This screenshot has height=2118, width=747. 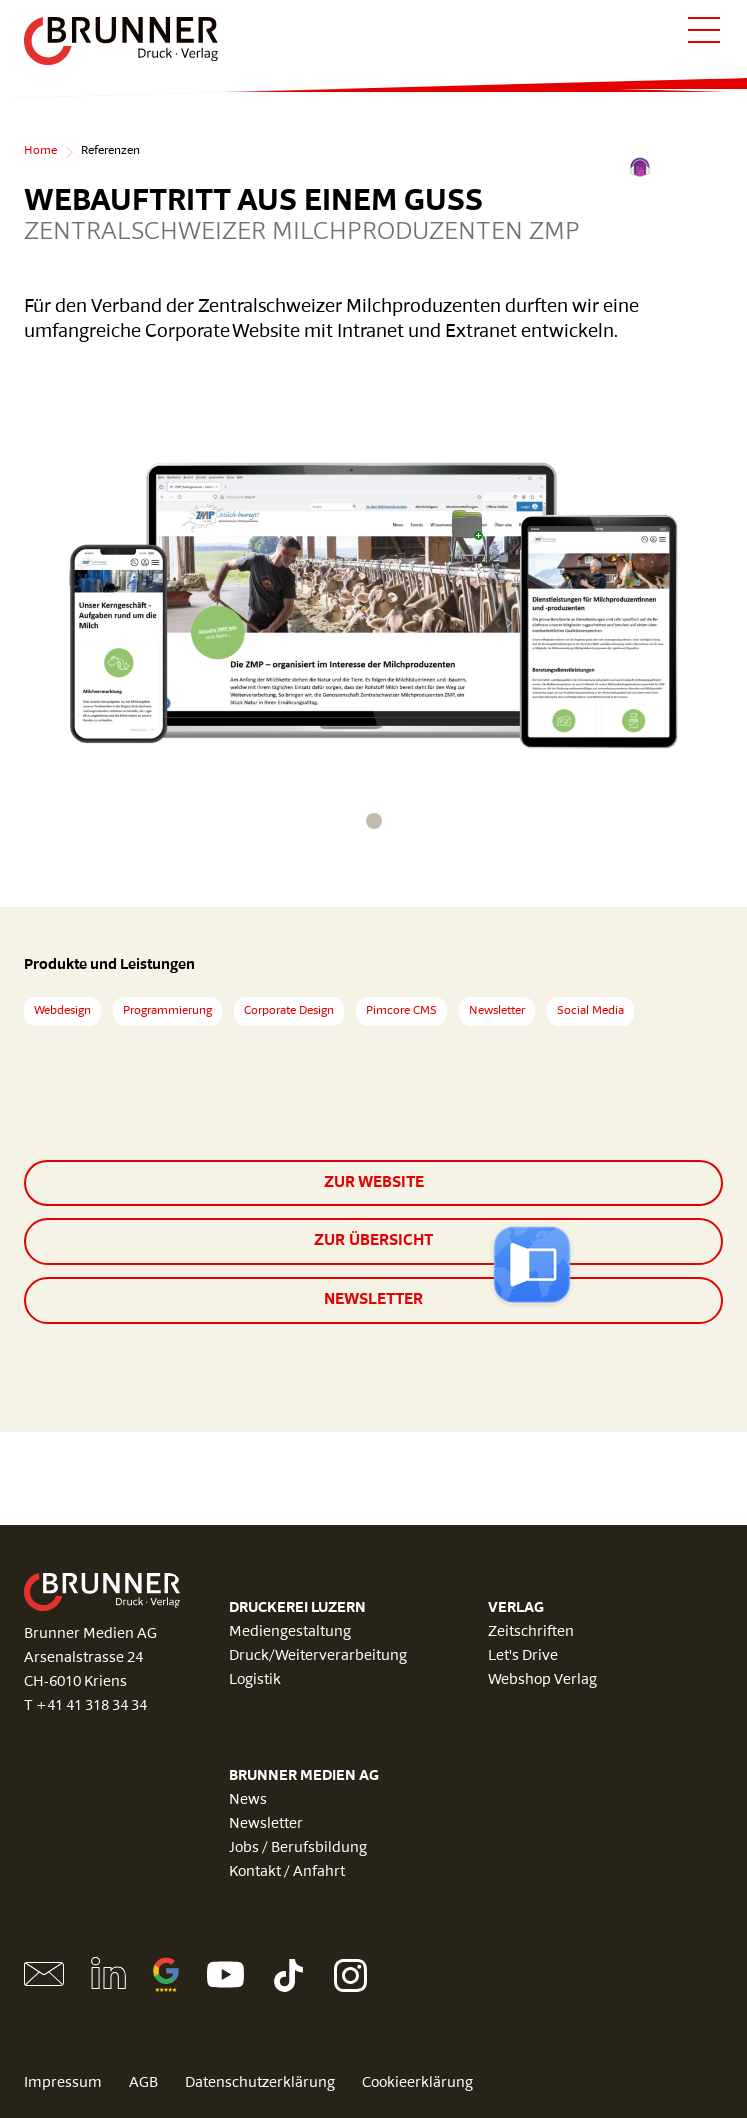 I want to click on create a new folder, so click(x=467, y=524).